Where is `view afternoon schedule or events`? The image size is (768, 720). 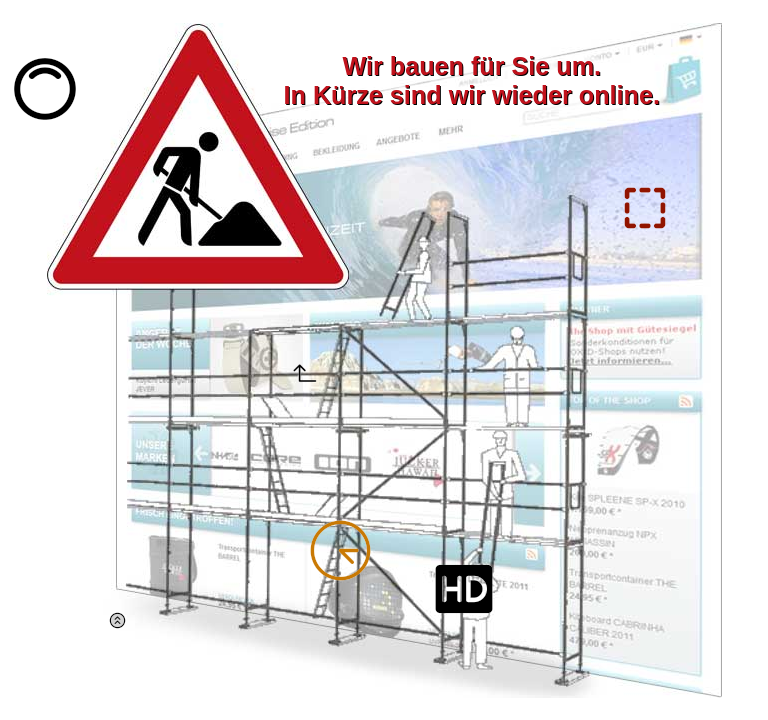 view afternoon schedule or events is located at coordinates (340, 550).